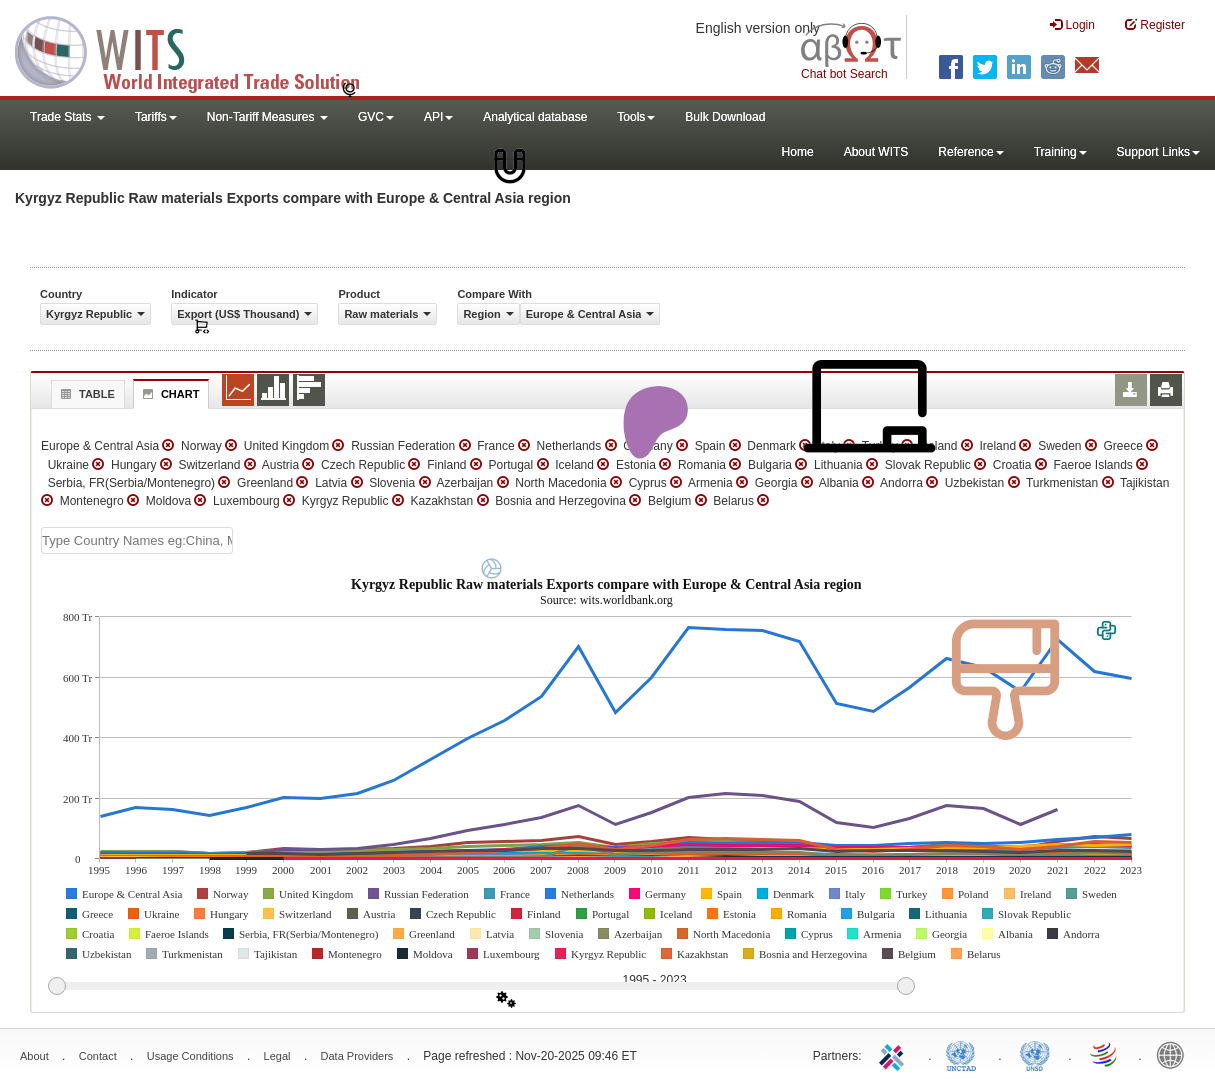 The image size is (1215, 1079). What do you see at coordinates (510, 166) in the screenshot?
I see `attract or pull related items together` at bounding box center [510, 166].